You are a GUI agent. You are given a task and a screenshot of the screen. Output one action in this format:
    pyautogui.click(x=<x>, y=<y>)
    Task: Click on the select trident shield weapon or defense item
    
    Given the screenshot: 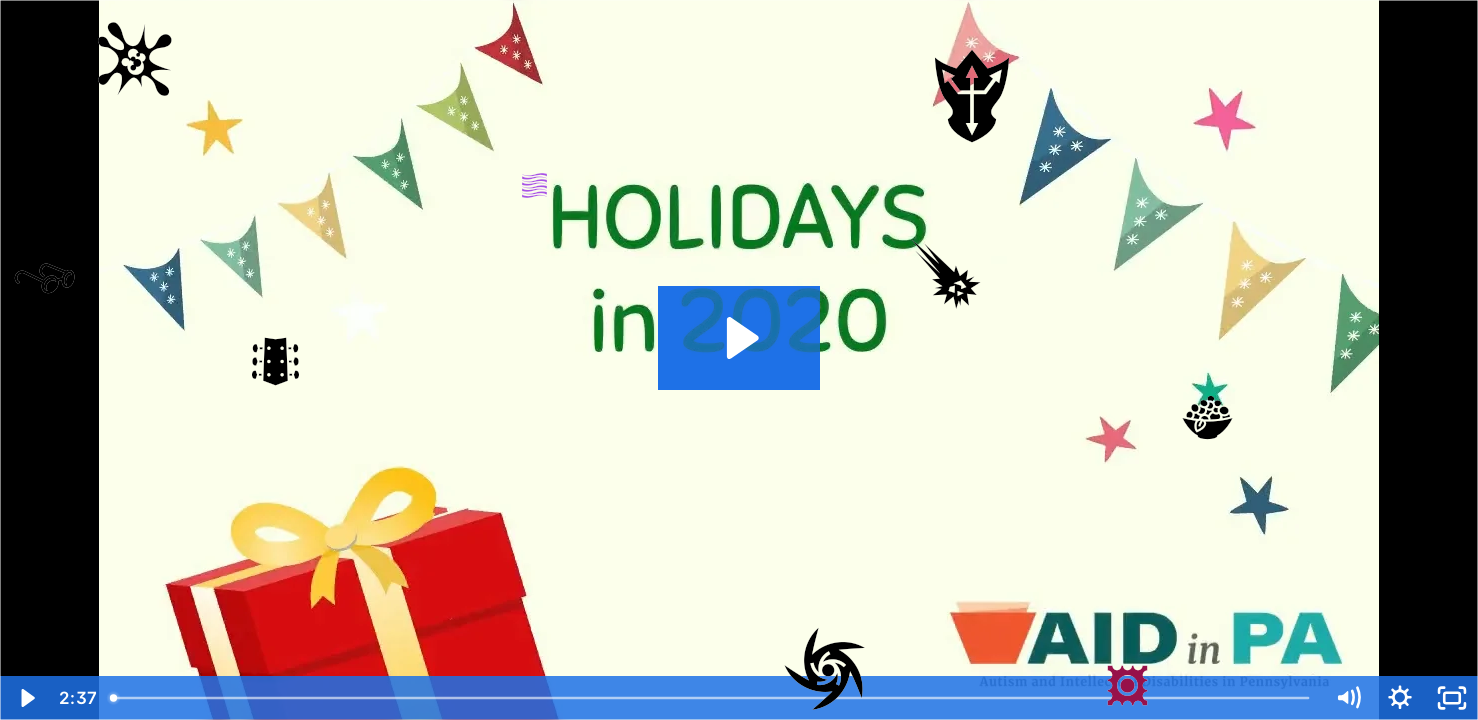 What is the action you would take?
    pyautogui.click(x=972, y=96)
    